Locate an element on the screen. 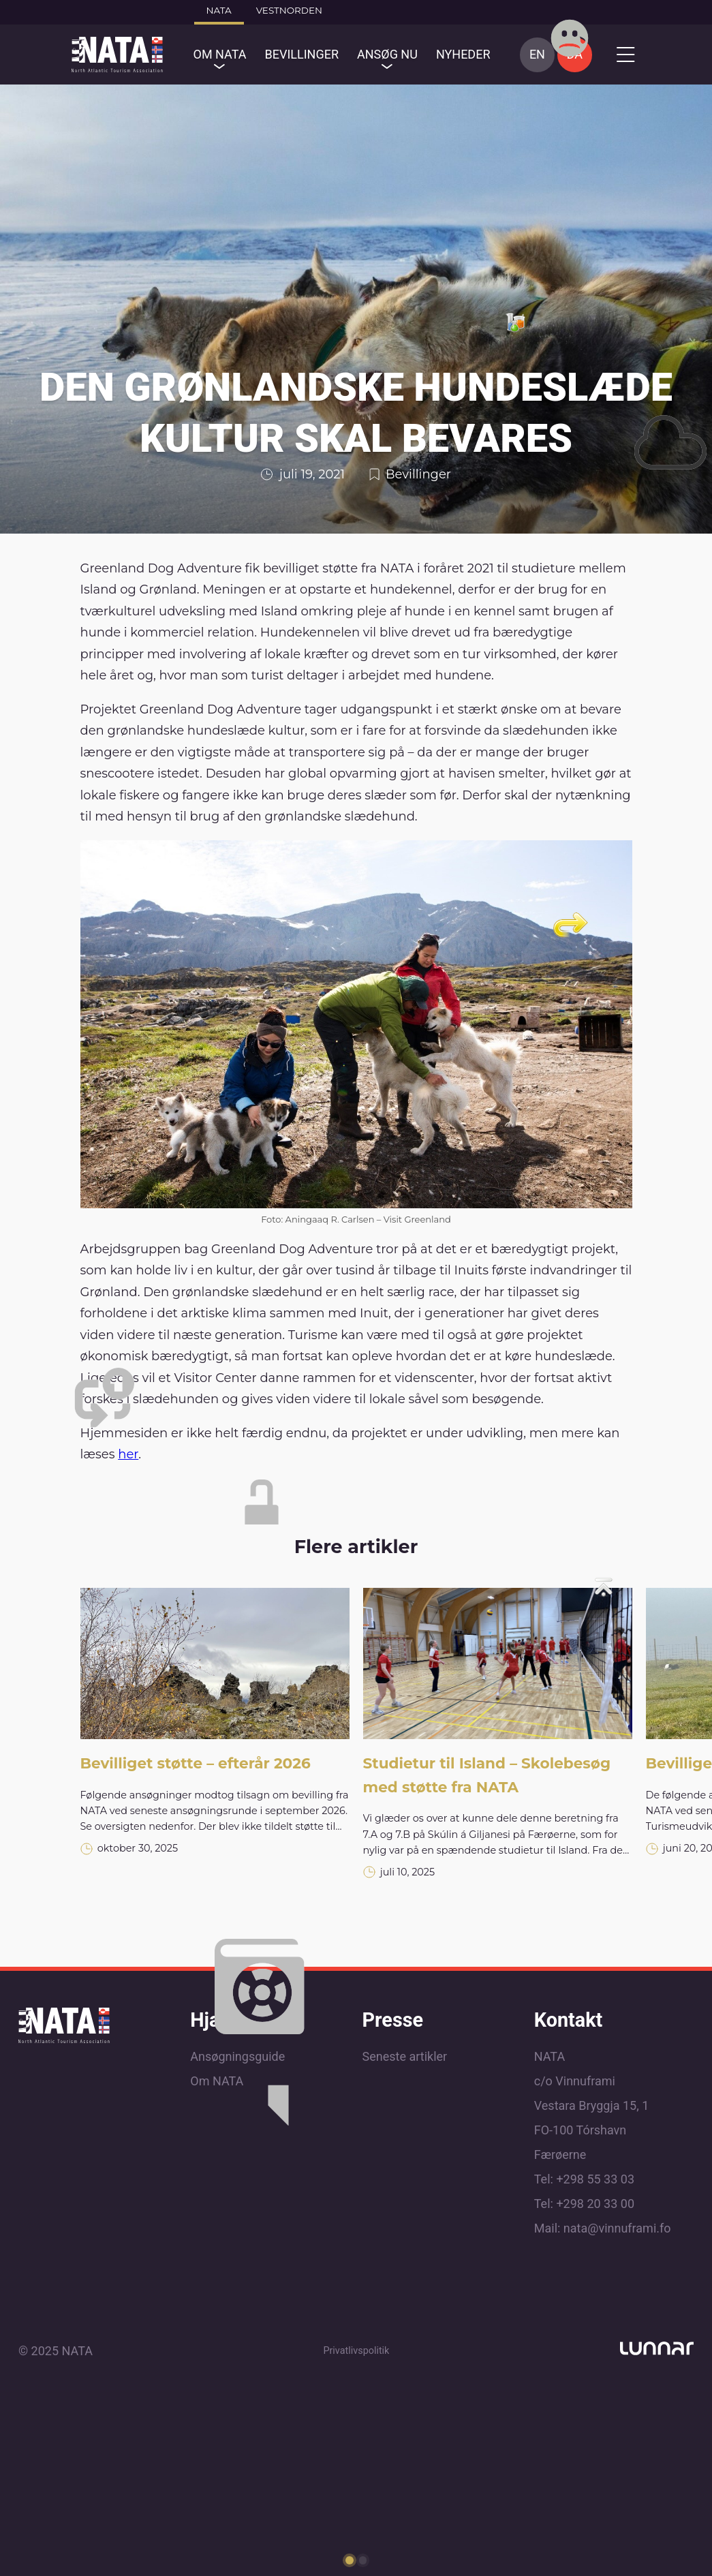 This screenshot has height=2576, width=712. scroll to top of page is located at coordinates (603, 1587).